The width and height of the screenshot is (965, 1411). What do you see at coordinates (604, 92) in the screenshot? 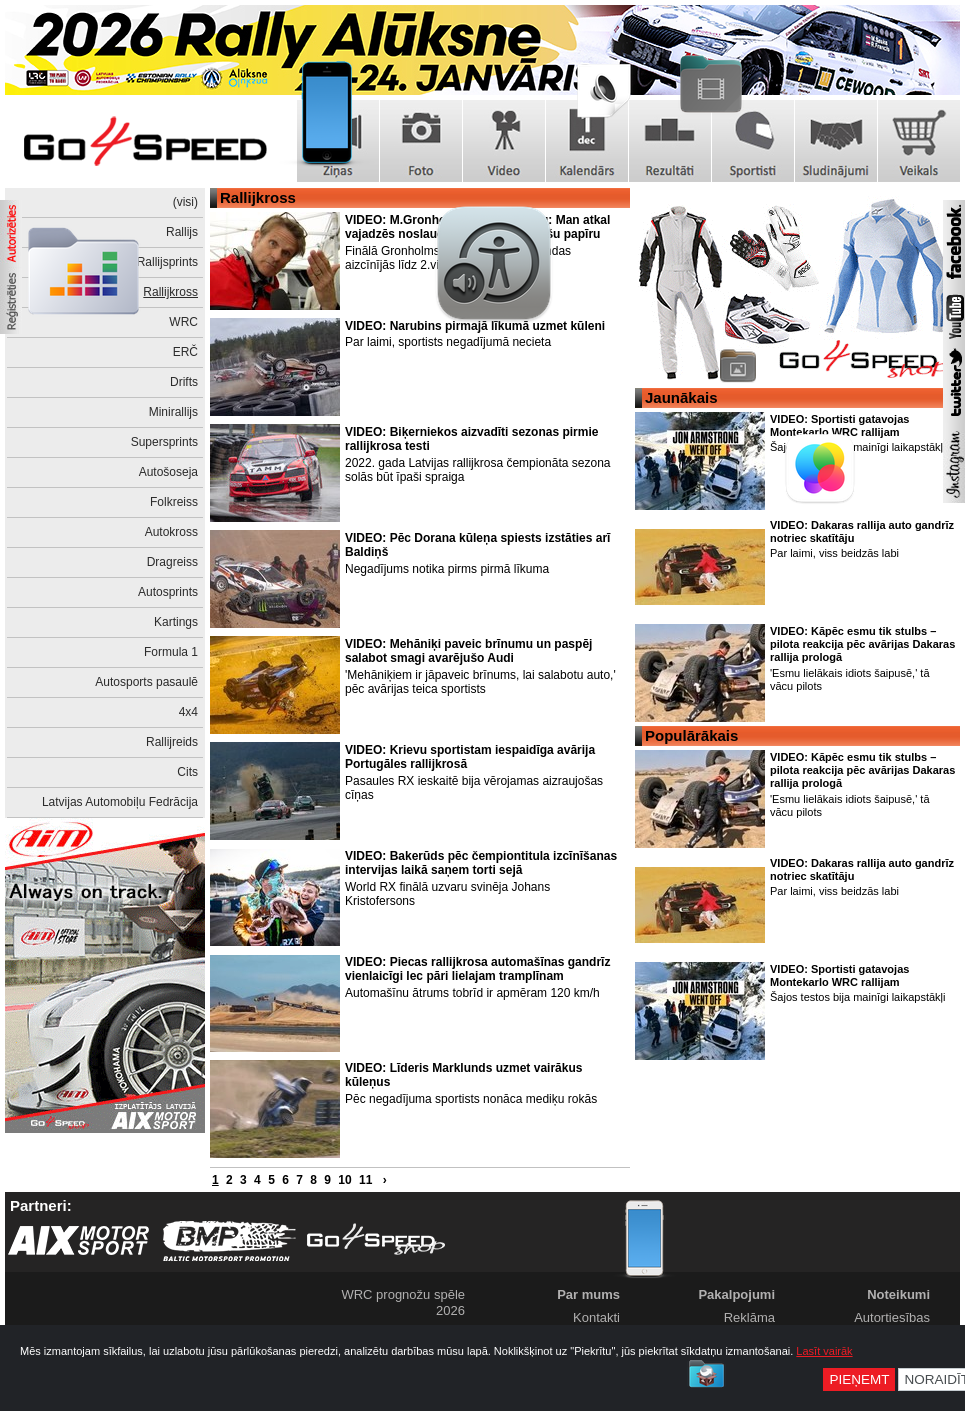
I see `a sound clipping or audio snippet file` at bounding box center [604, 92].